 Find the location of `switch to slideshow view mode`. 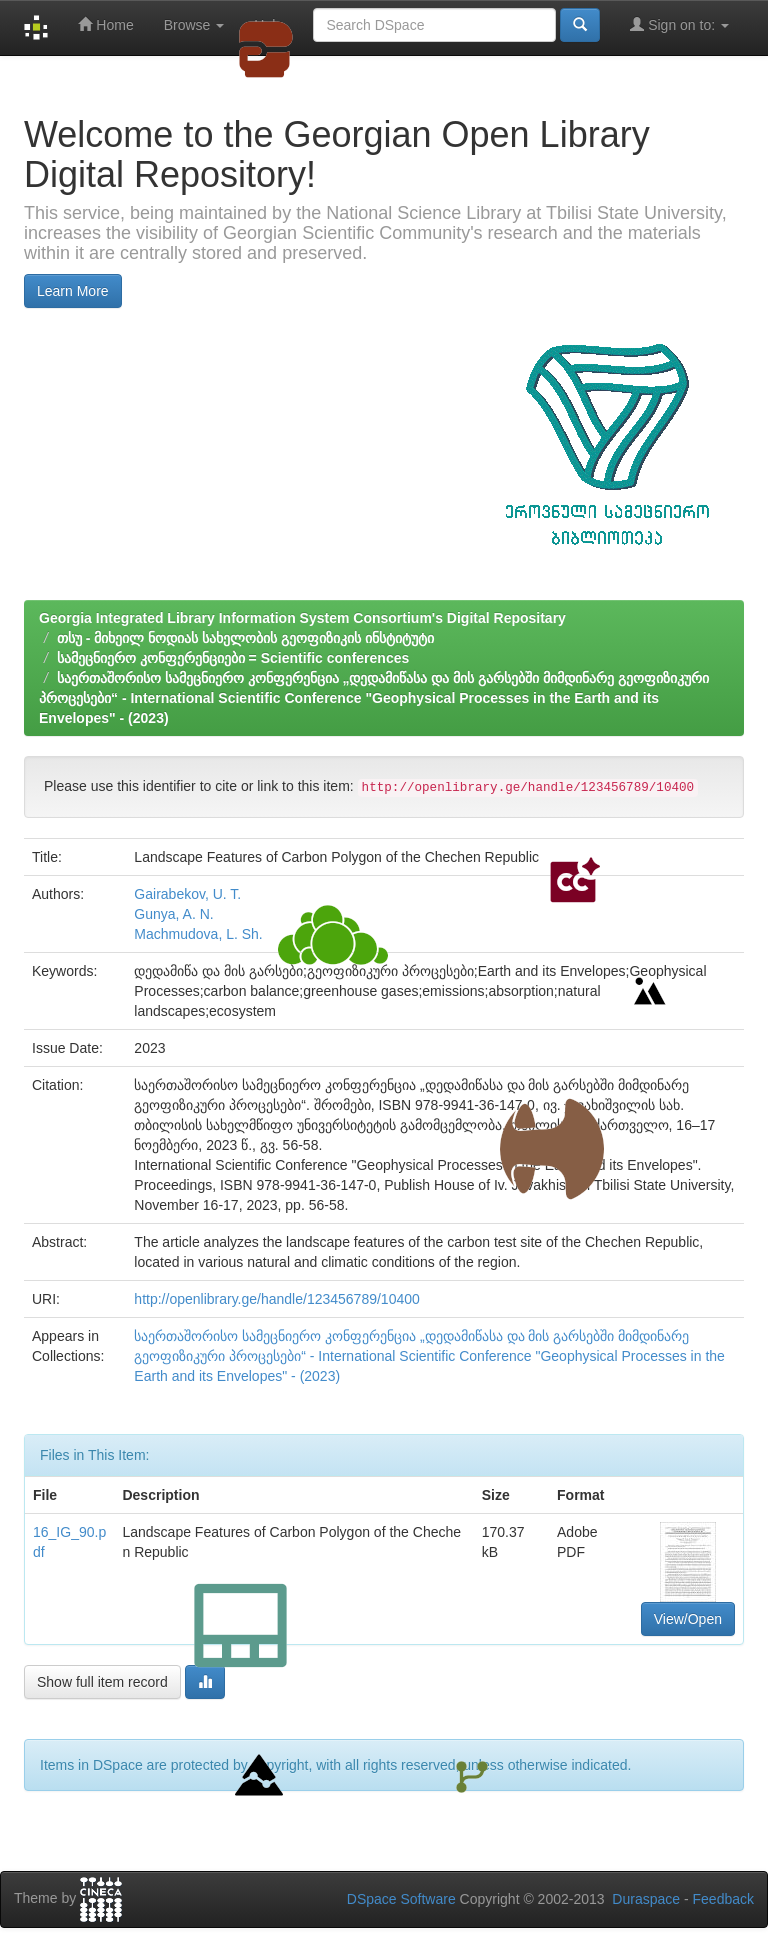

switch to slideshow view mode is located at coordinates (240, 1625).